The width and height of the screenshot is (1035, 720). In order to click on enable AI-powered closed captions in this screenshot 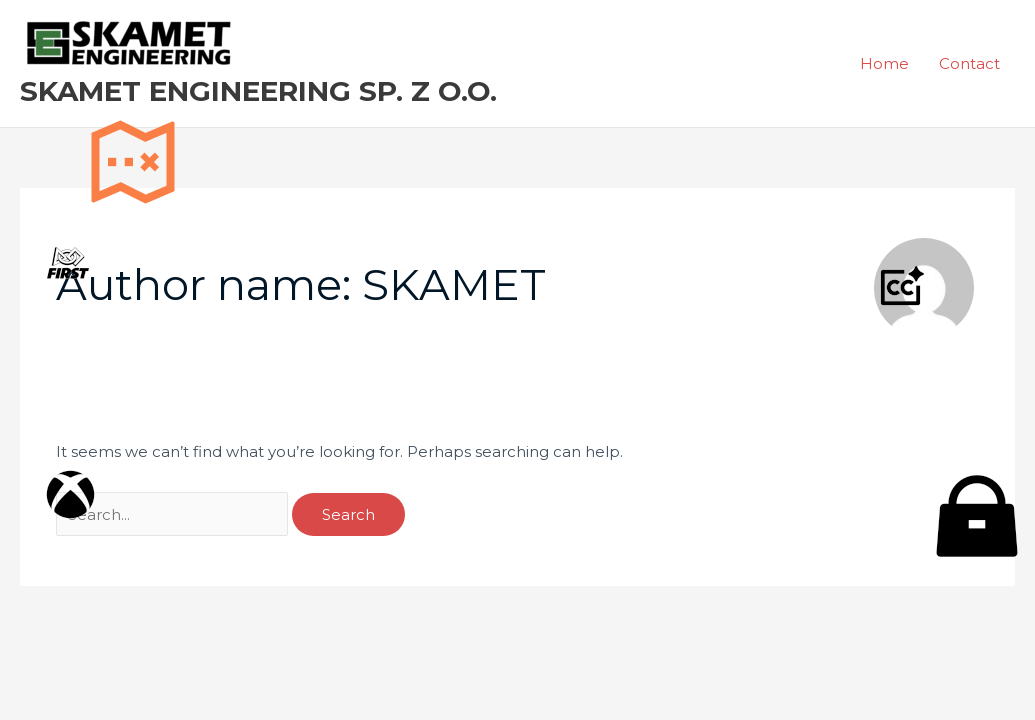, I will do `click(900, 287)`.